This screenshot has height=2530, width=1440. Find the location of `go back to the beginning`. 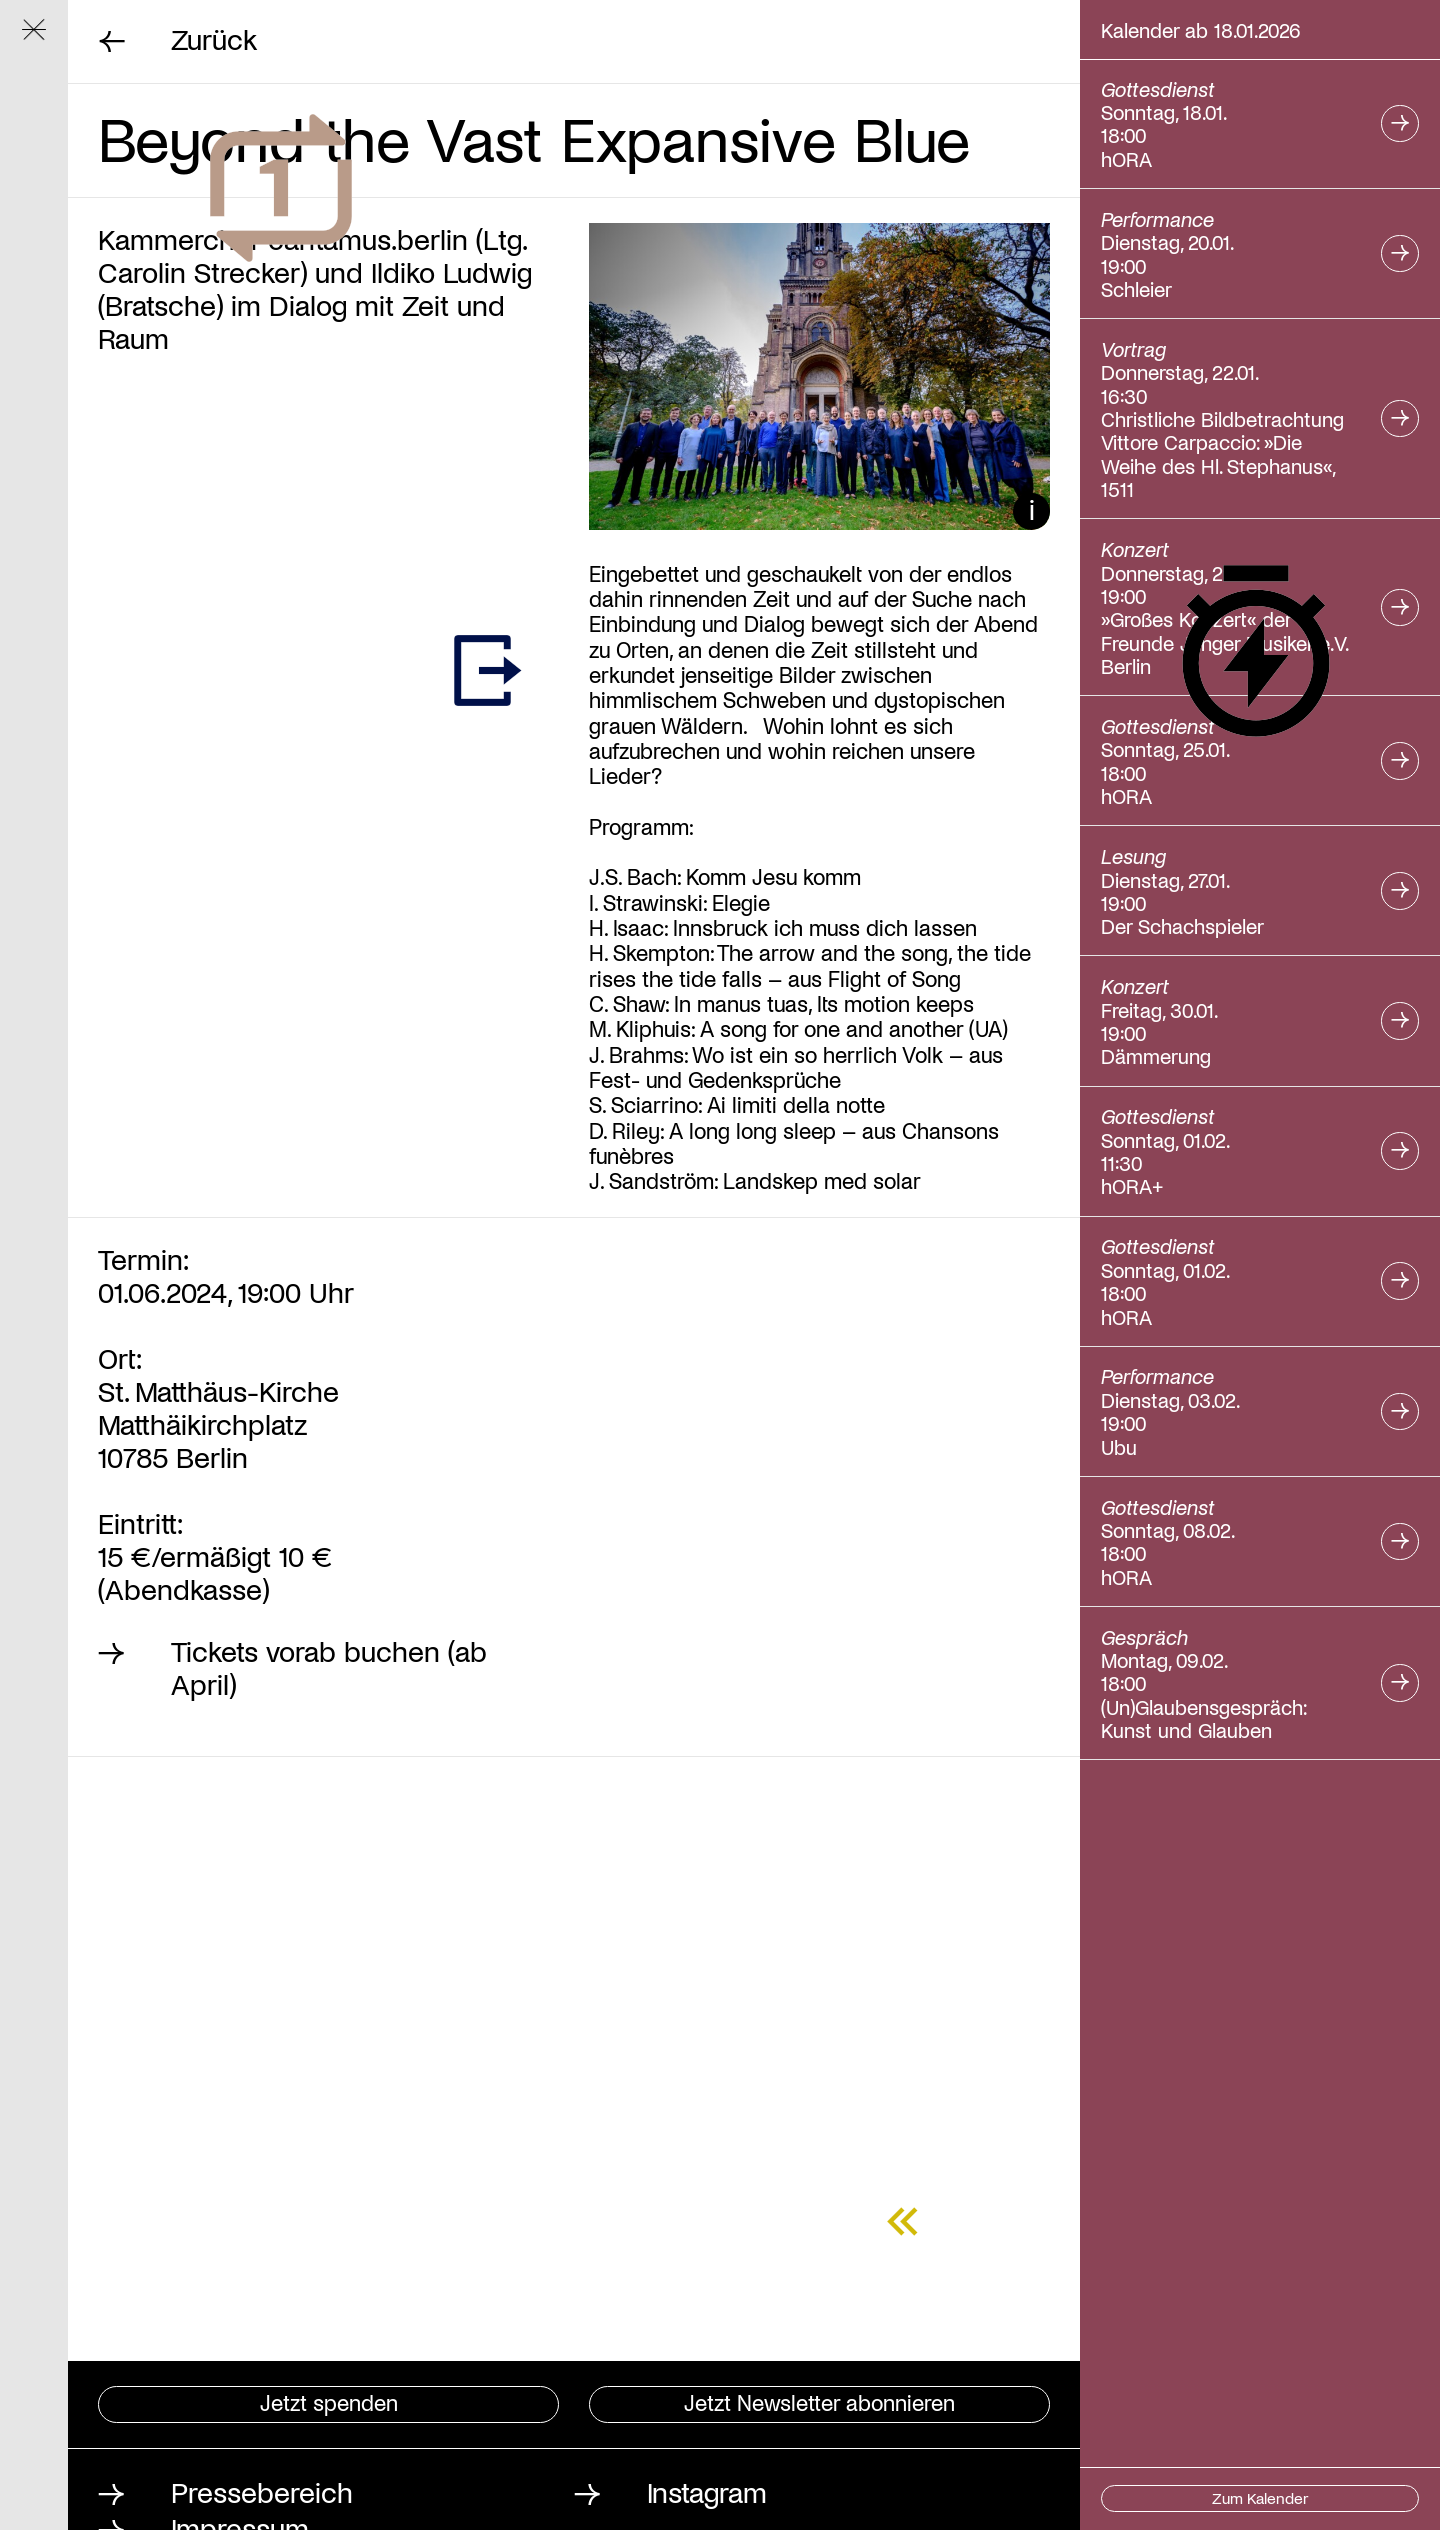

go back to the beginning is located at coordinates (903, 2221).